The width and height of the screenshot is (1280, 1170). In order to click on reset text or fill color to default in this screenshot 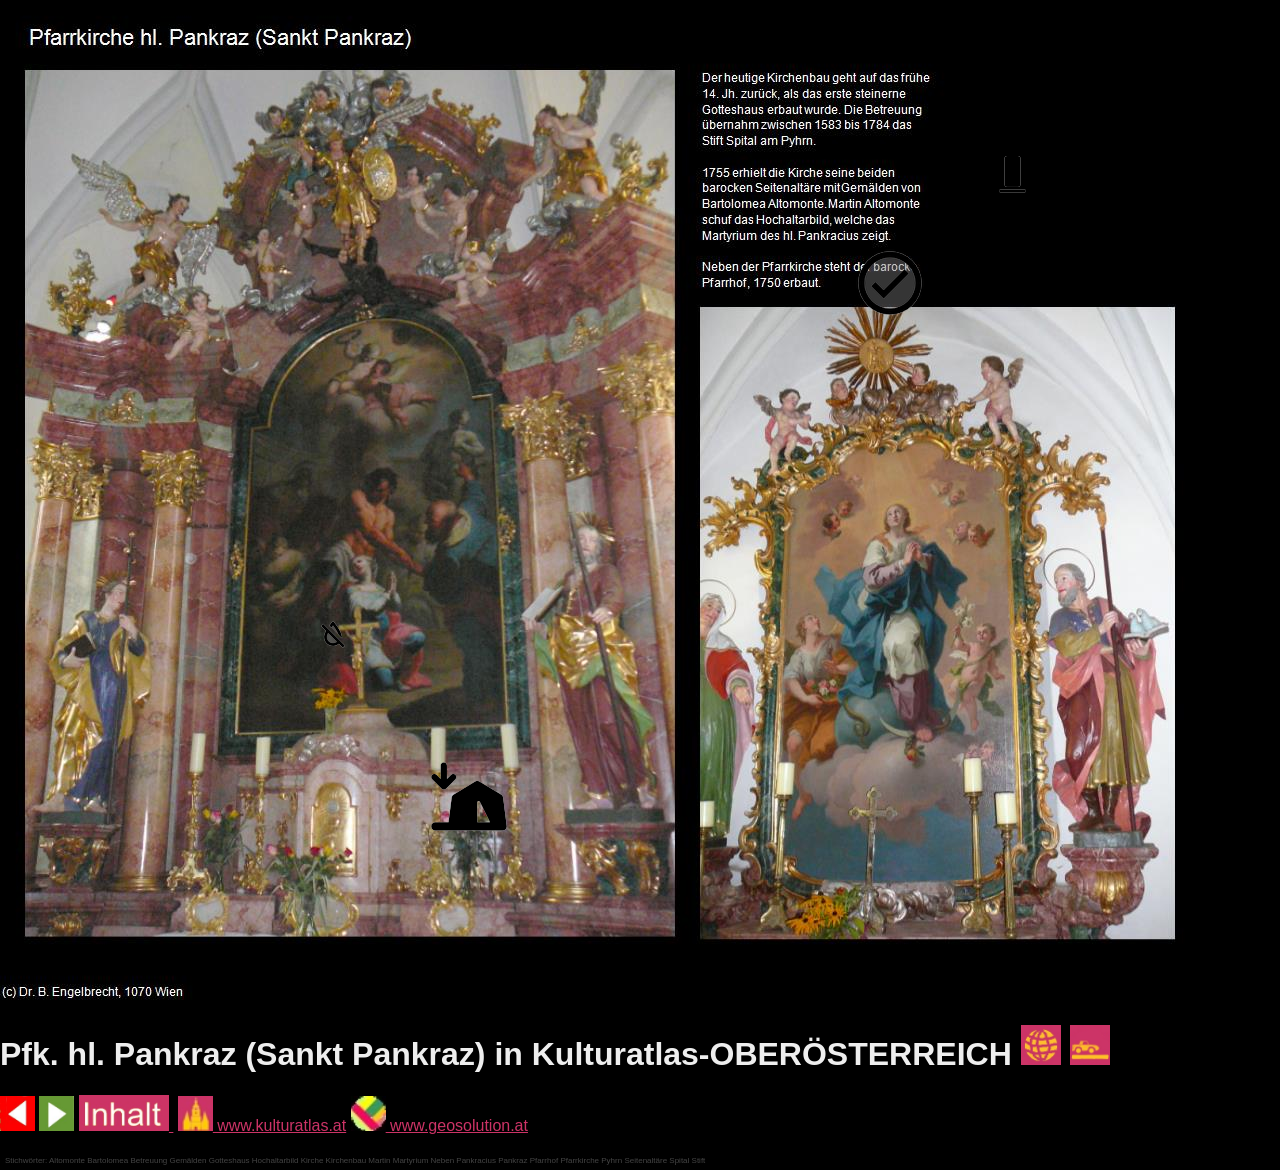, I will do `click(333, 634)`.